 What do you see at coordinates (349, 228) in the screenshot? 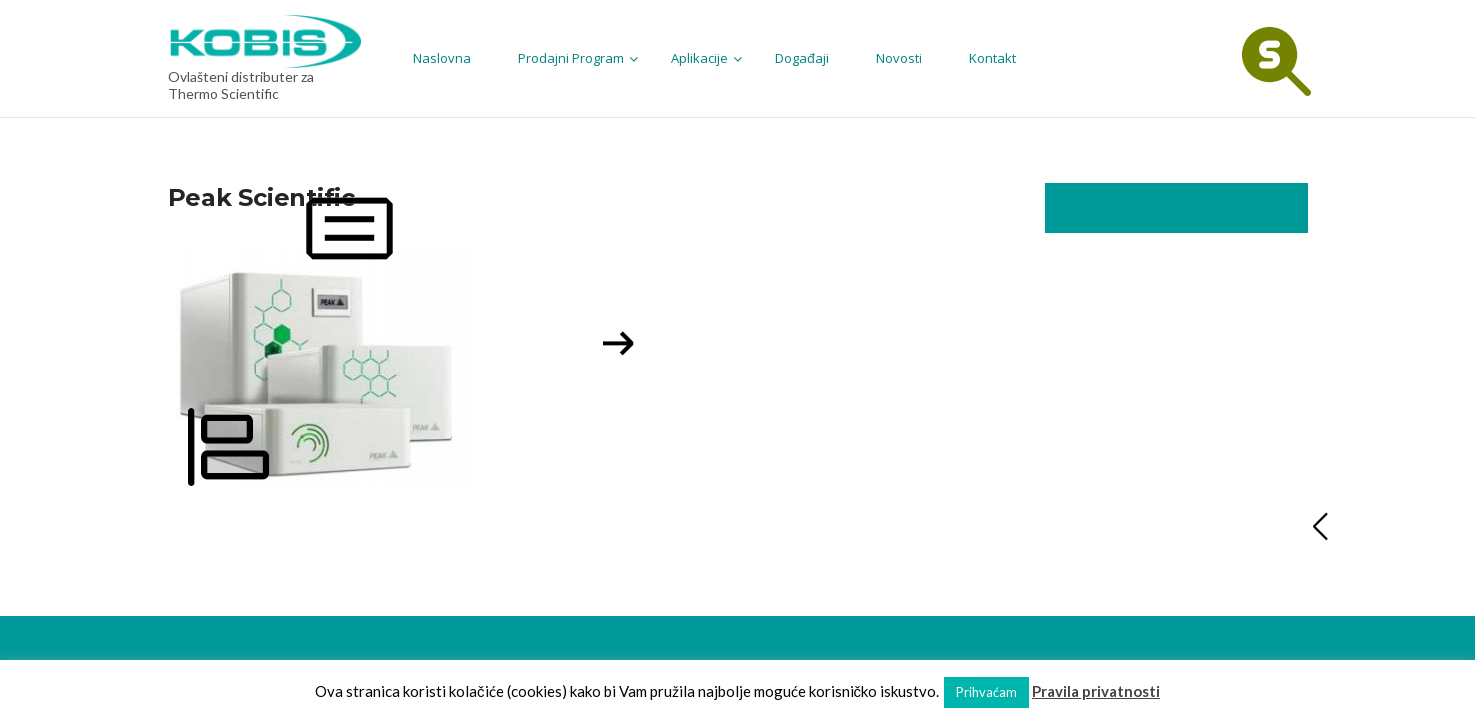
I see `indicates a constant value in code` at bounding box center [349, 228].